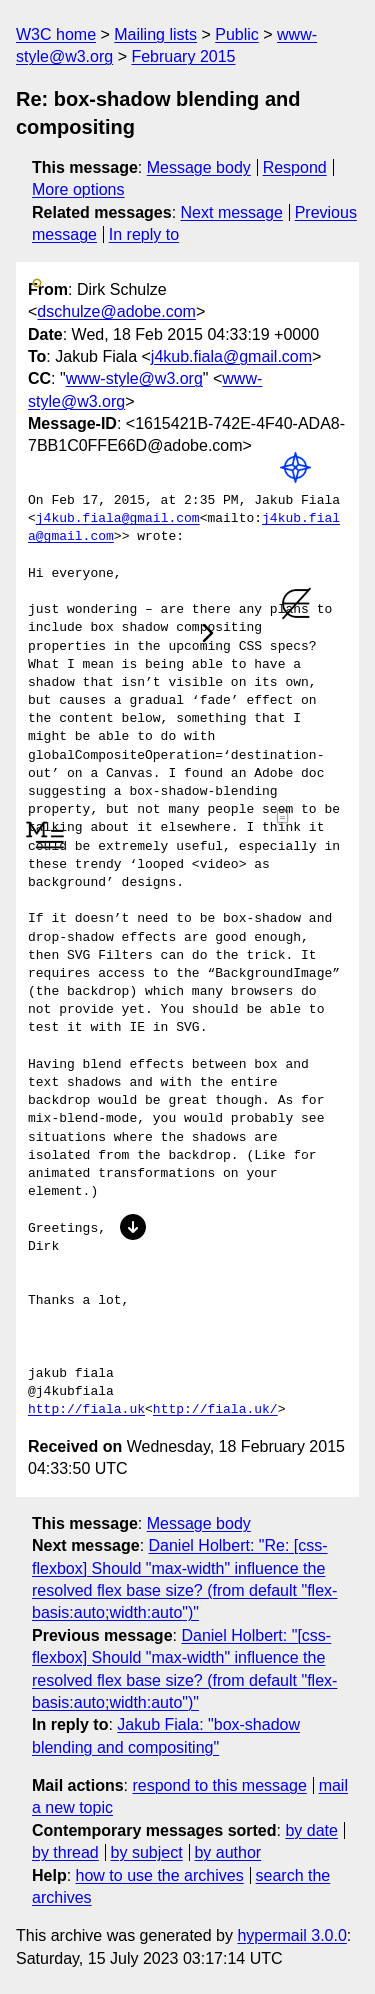 This screenshot has height=1994, width=375. What do you see at coordinates (45, 835) in the screenshot?
I see `read article on medium` at bounding box center [45, 835].